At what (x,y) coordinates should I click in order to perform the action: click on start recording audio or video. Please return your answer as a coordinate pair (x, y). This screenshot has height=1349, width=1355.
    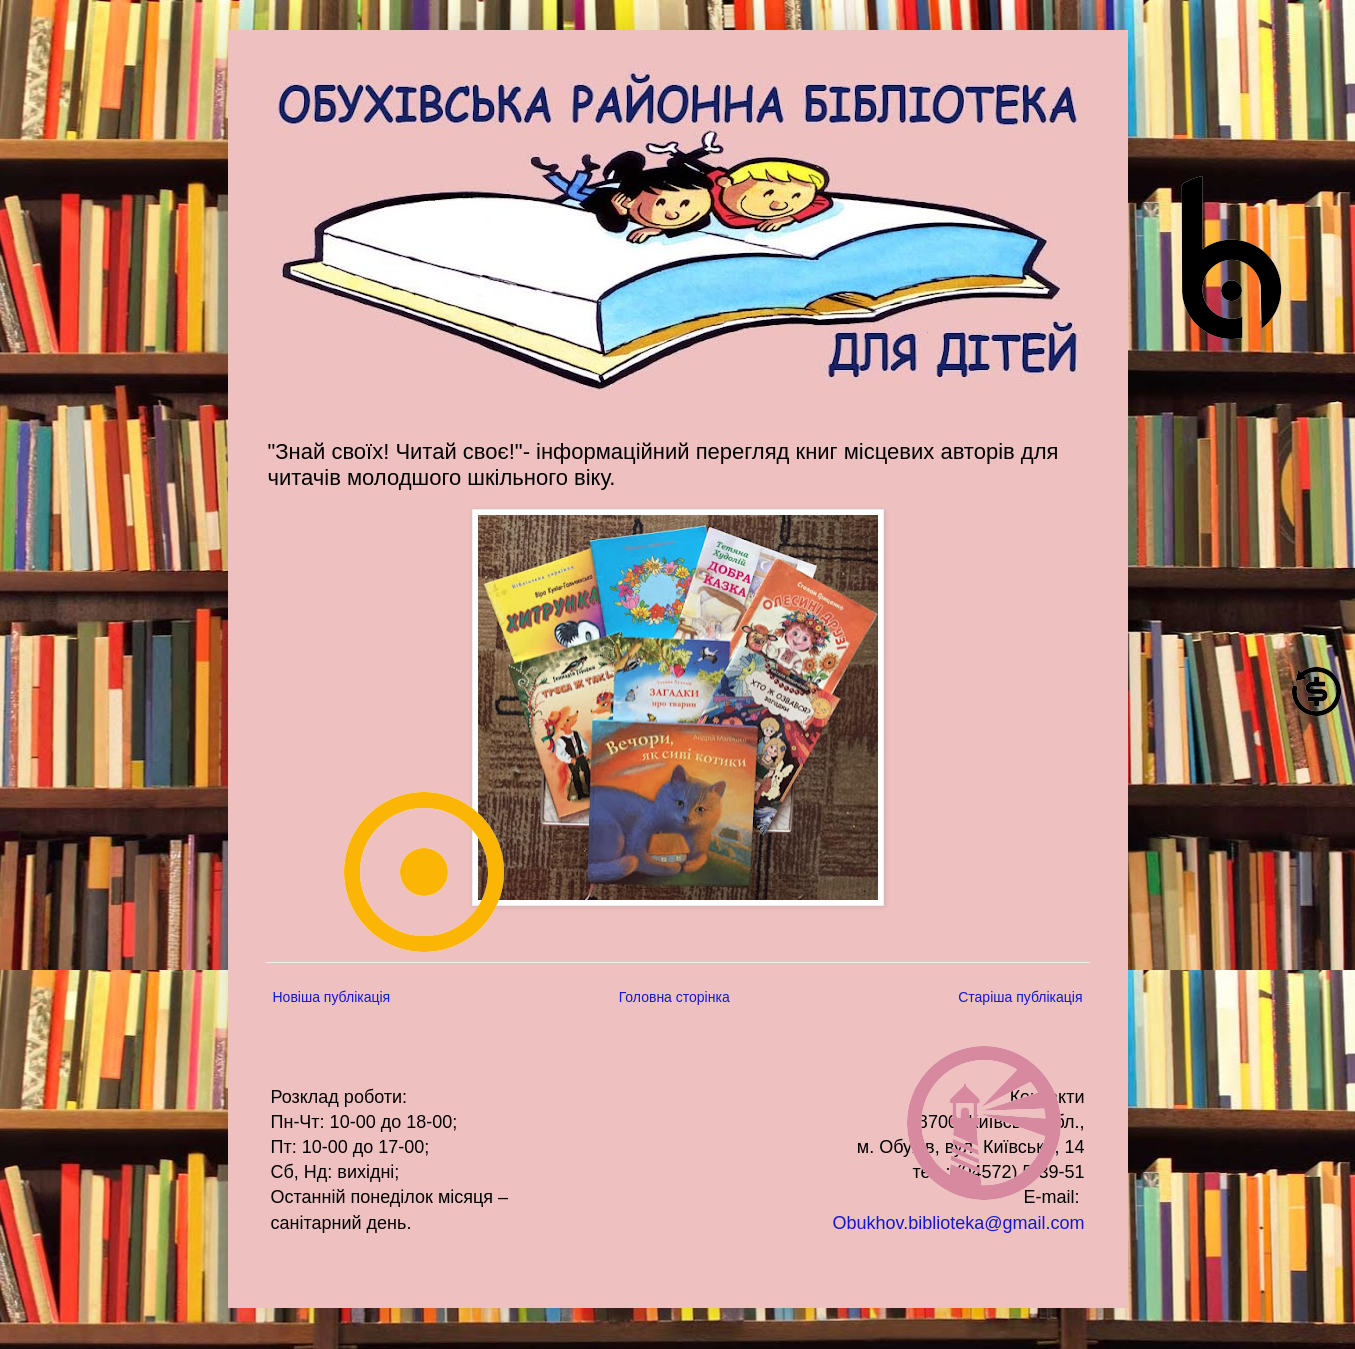
    Looking at the image, I should click on (424, 872).